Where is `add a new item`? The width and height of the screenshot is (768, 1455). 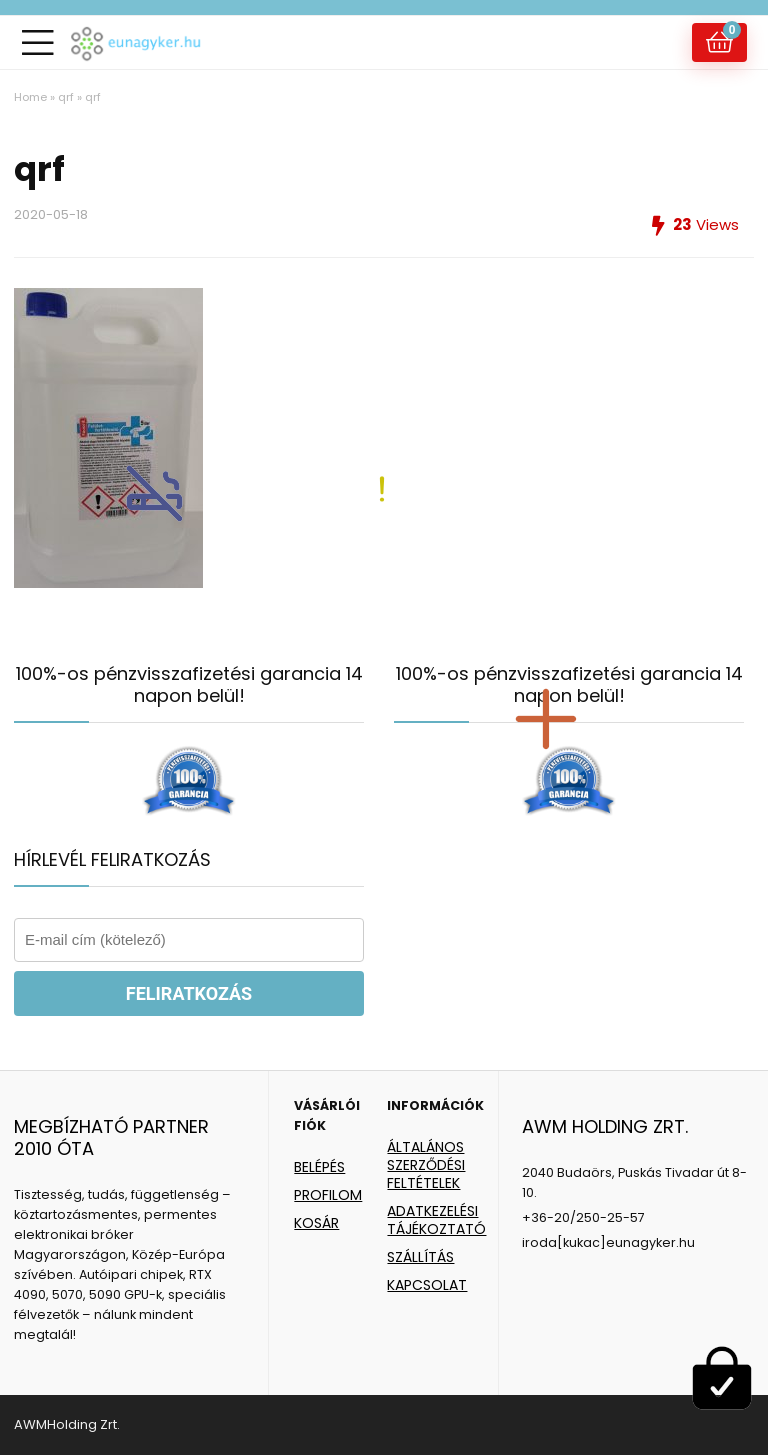
add a new item is located at coordinates (547, 720).